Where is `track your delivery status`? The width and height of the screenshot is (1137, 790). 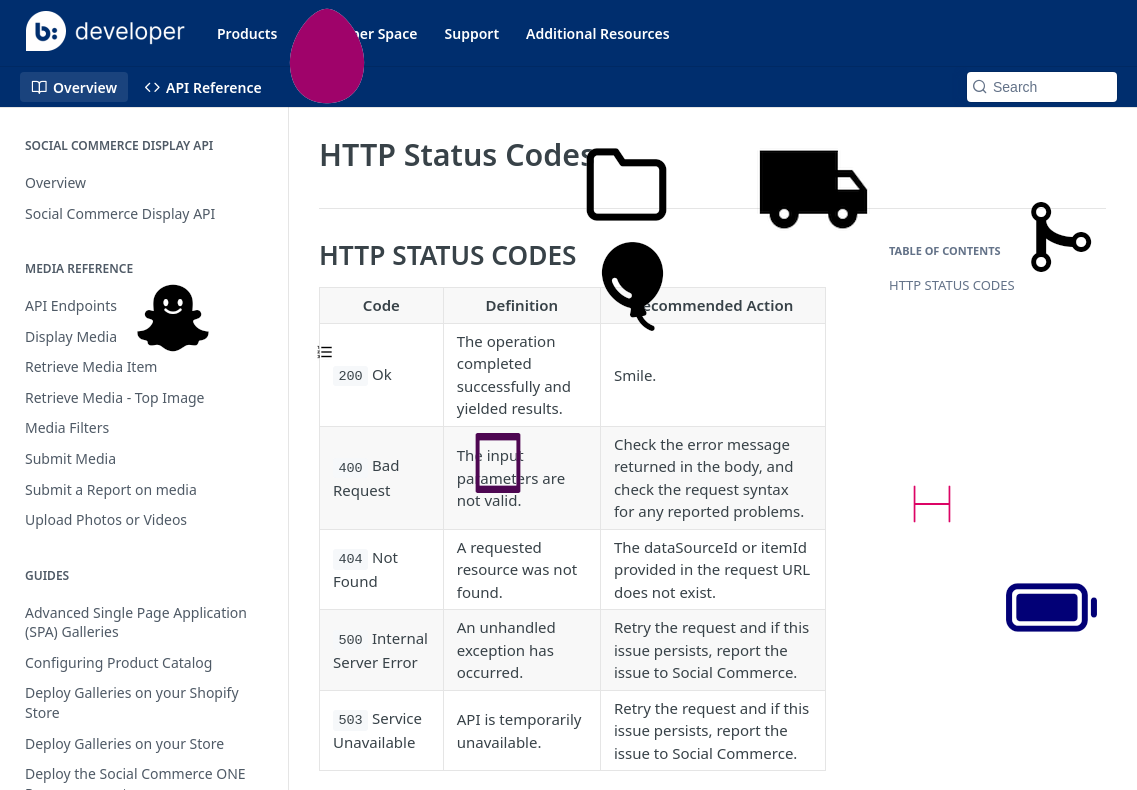 track your delivery status is located at coordinates (813, 189).